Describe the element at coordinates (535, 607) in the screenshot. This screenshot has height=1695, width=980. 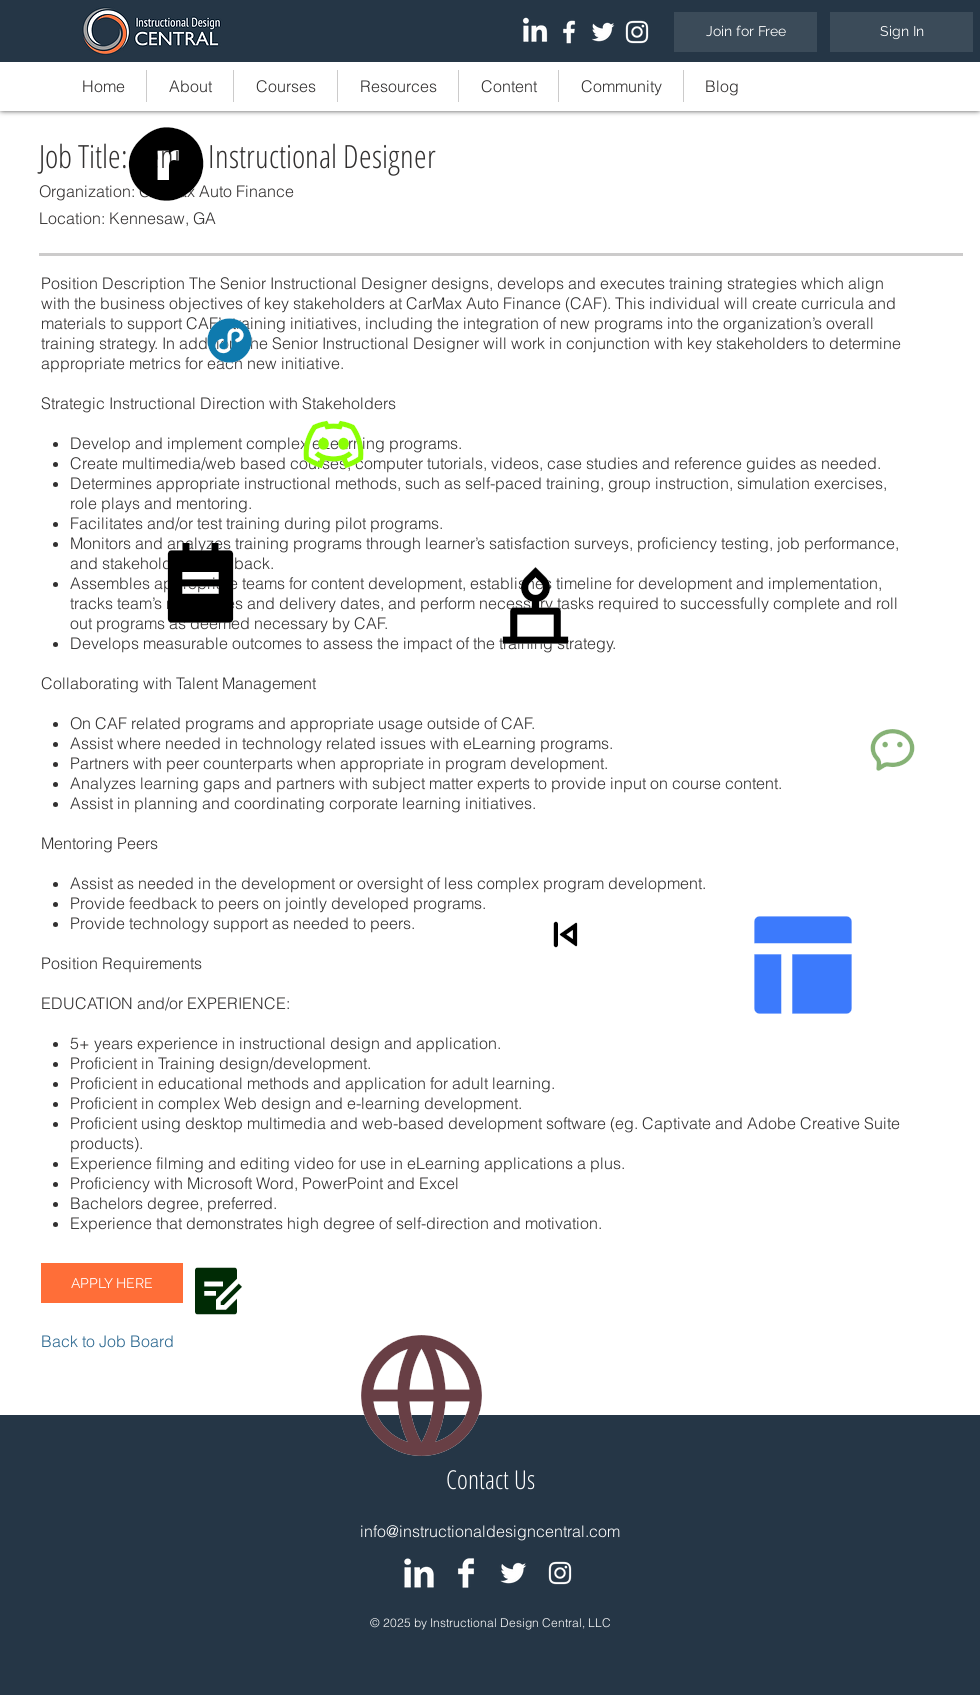
I see `access candle or ambient lighting settings` at that location.